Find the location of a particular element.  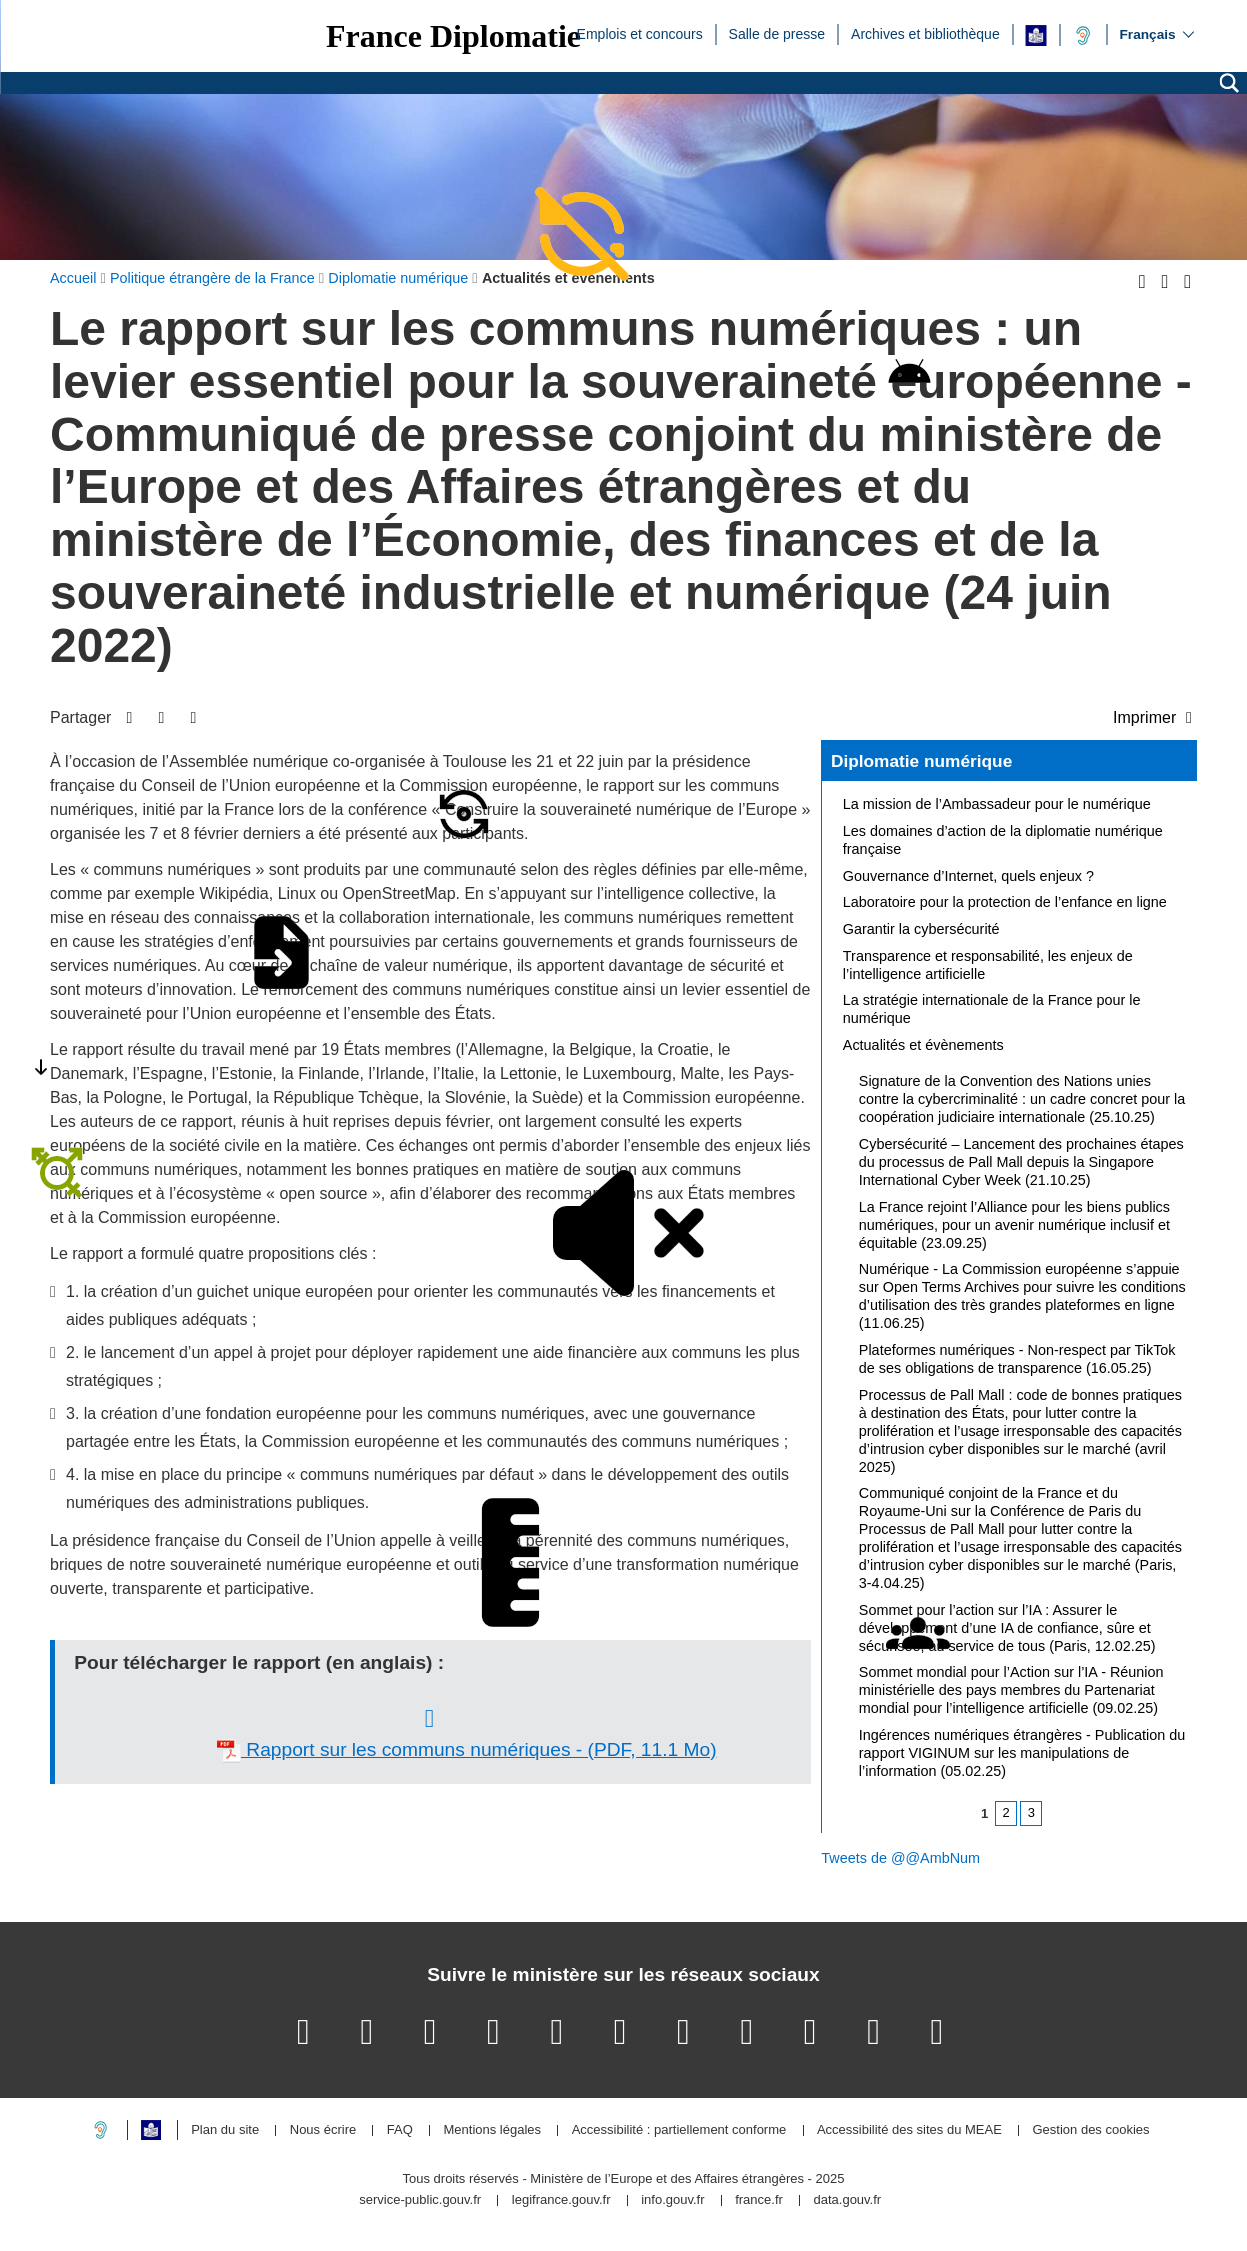

mute audio is located at coordinates (634, 1233).